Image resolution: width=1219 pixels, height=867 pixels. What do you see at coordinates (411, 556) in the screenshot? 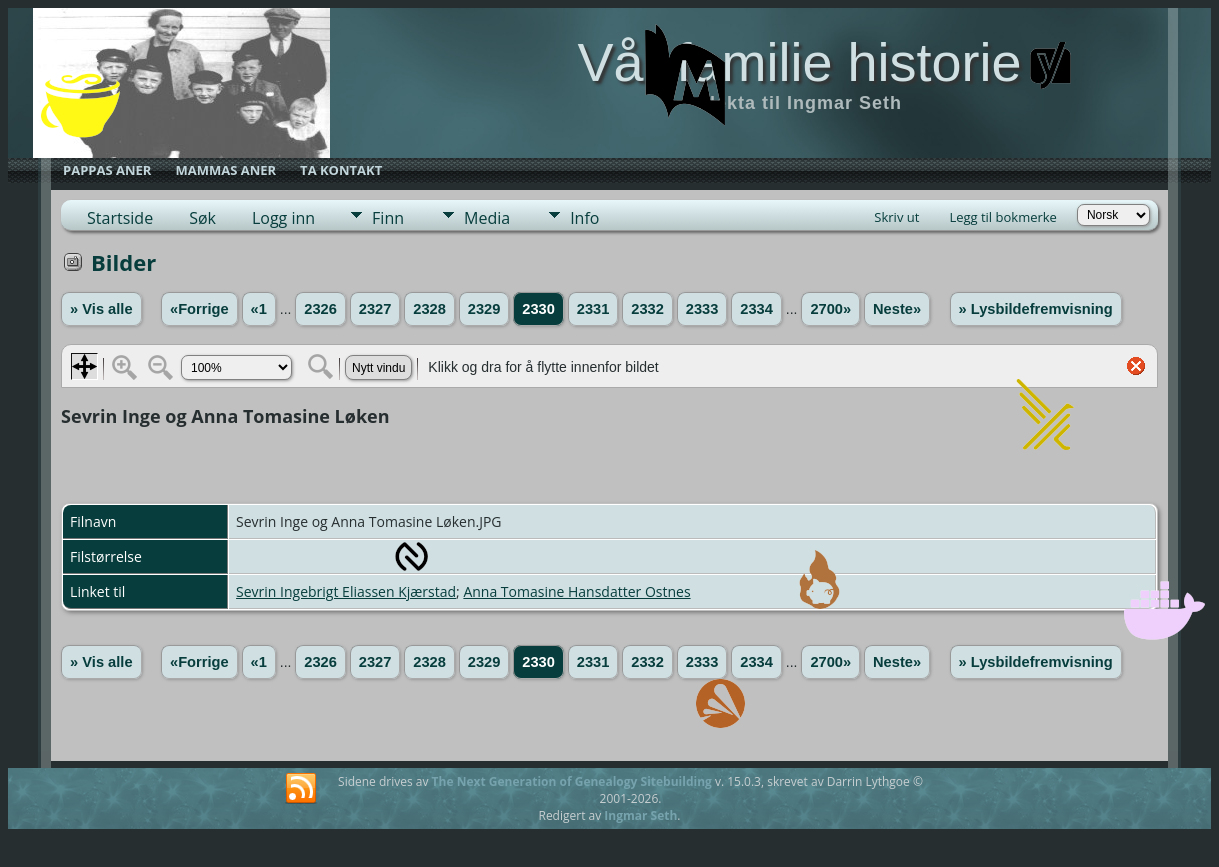
I see `tap to enable NFC connectivity` at bounding box center [411, 556].